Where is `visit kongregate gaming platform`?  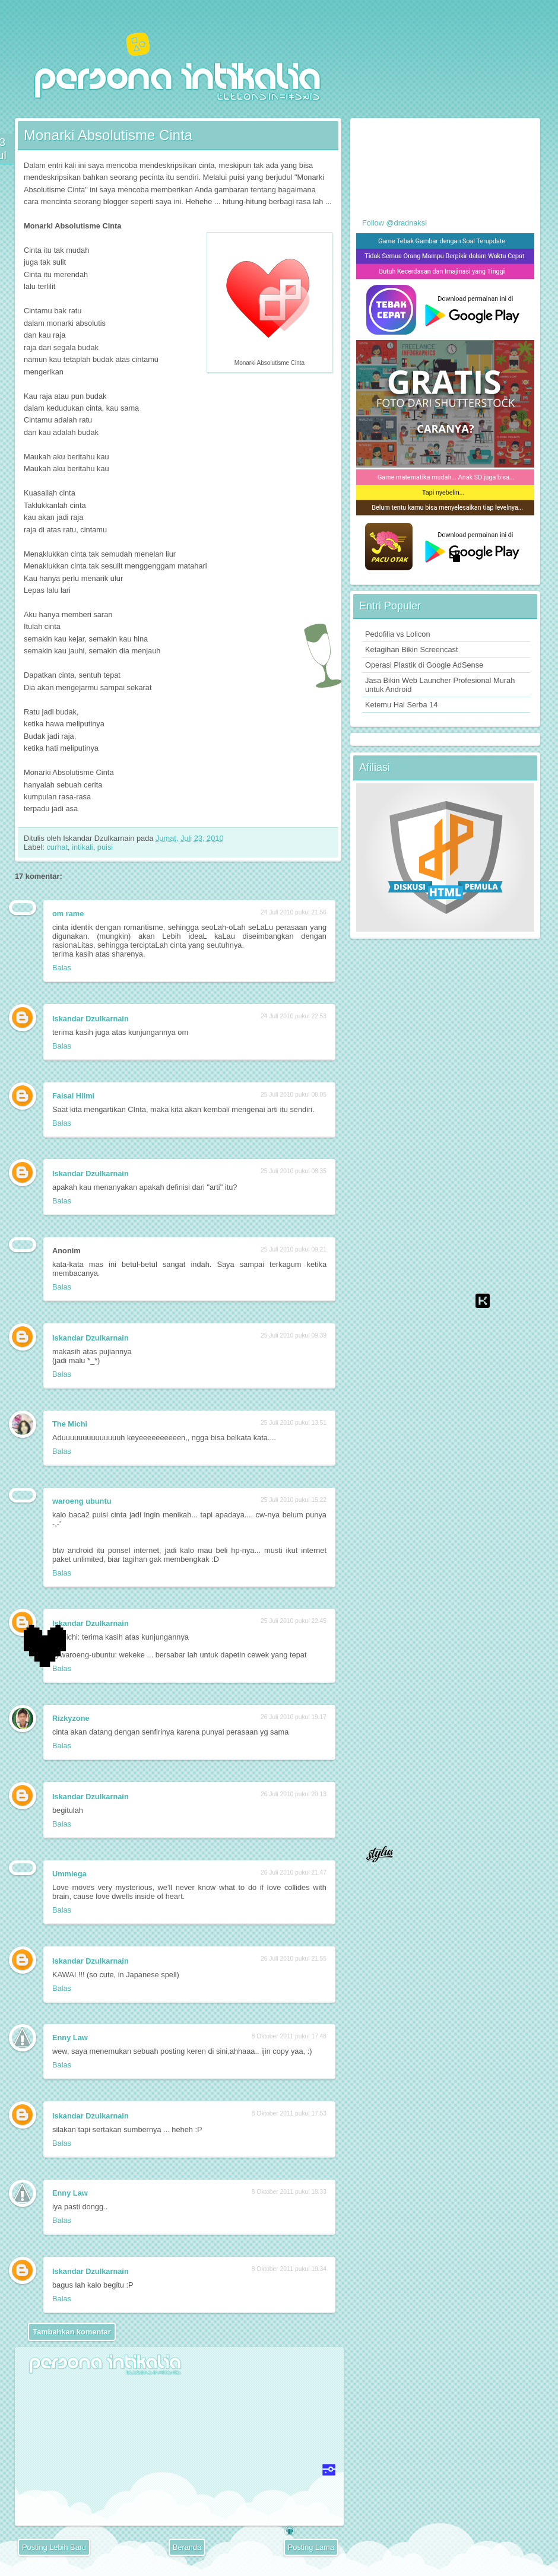 visit kongregate gaming platform is located at coordinates (483, 1301).